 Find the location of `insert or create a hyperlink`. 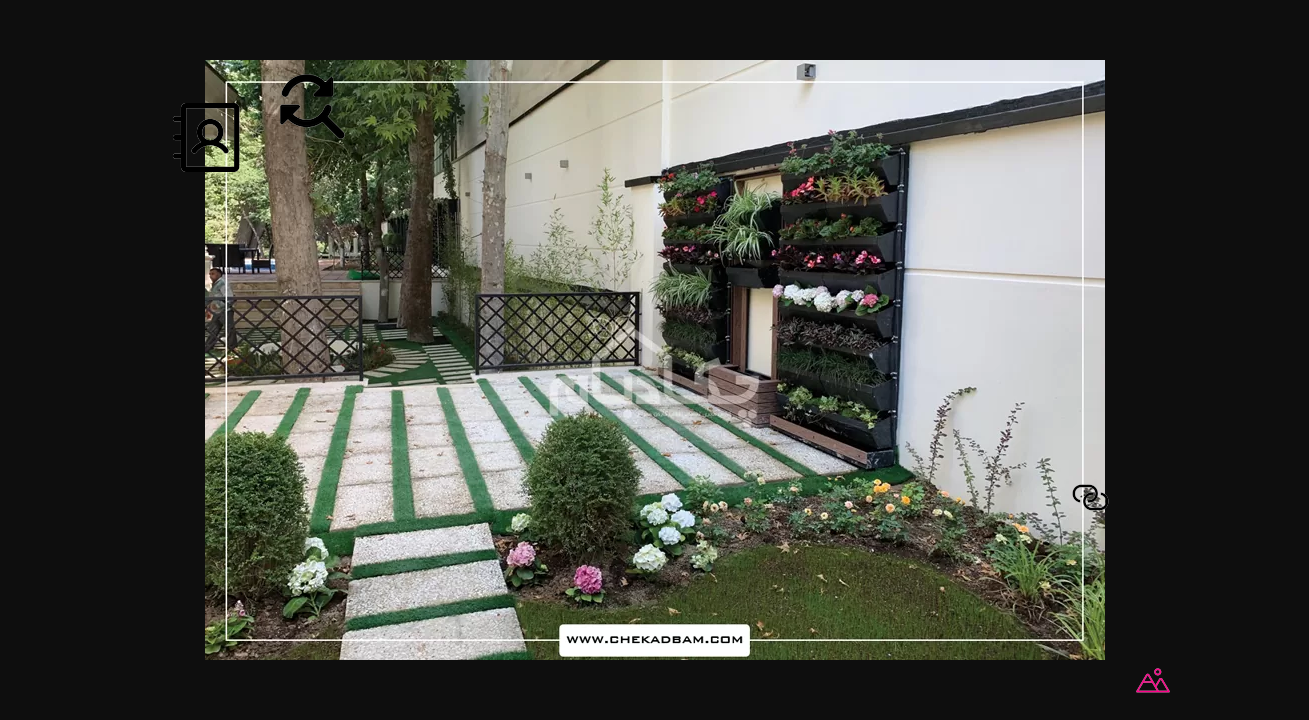

insert or create a hyperlink is located at coordinates (1090, 497).